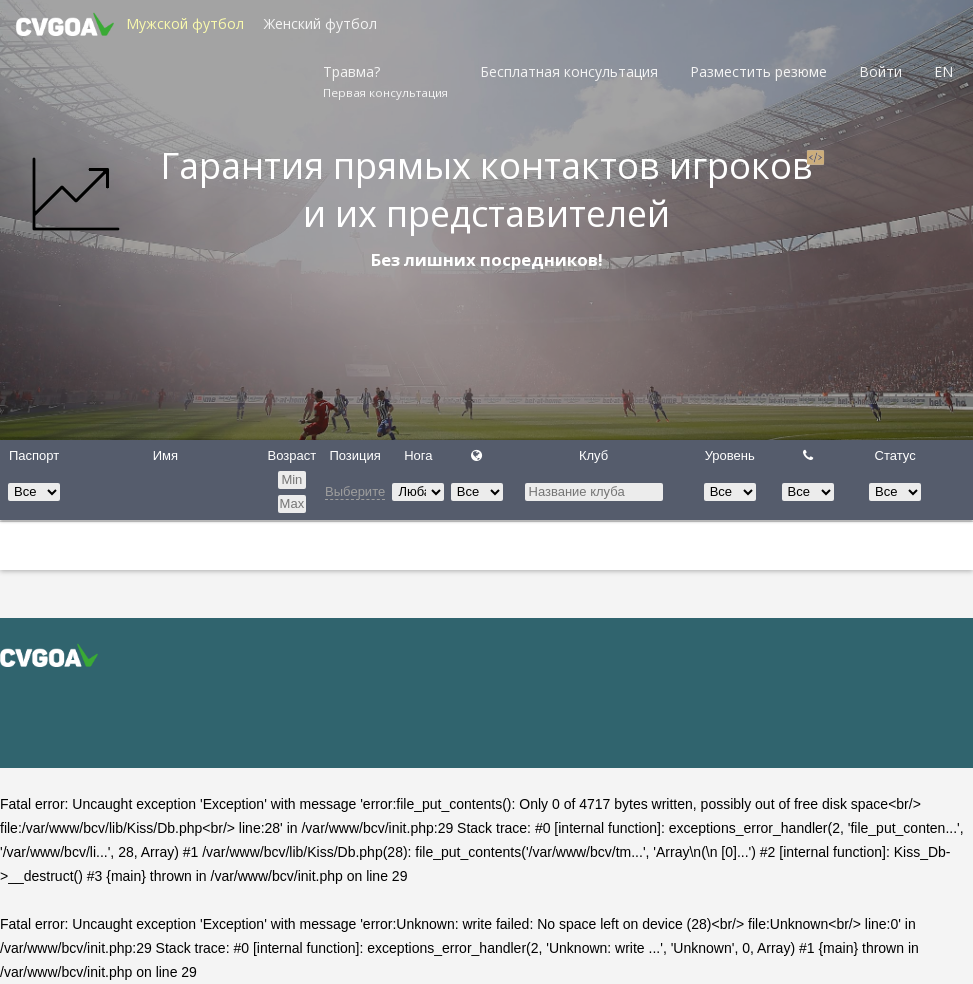 This screenshot has height=984, width=973. What do you see at coordinates (815, 157) in the screenshot?
I see `view or edit source code` at bounding box center [815, 157].